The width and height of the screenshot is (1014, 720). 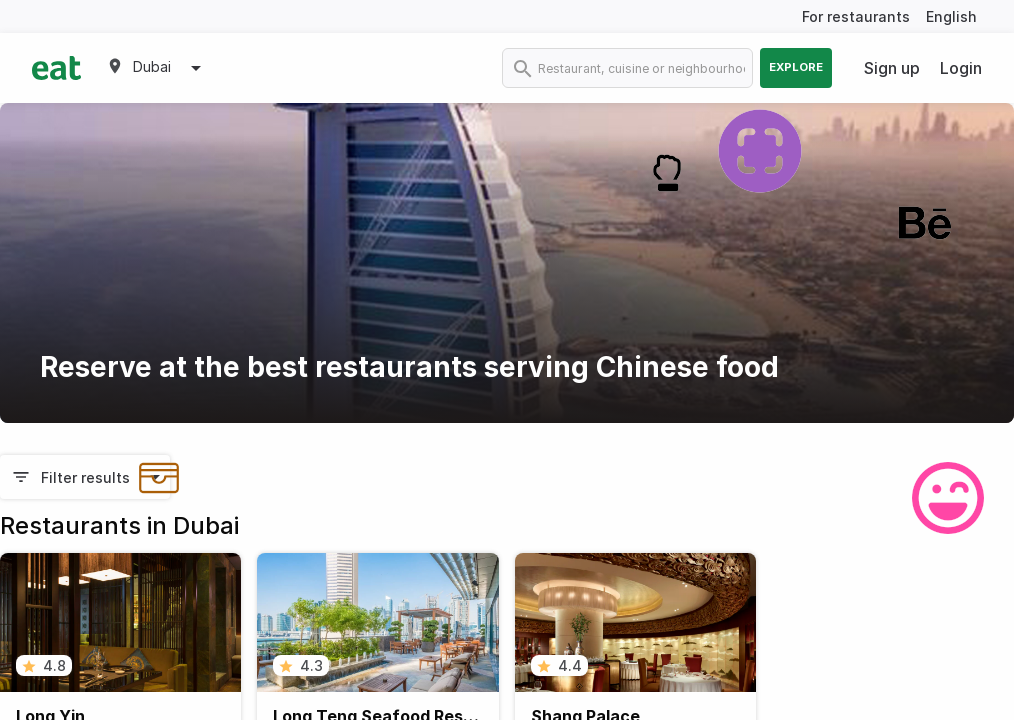 What do you see at coordinates (159, 478) in the screenshot?
I see `access your wallet or payment cards` at bounding box center [159, 478].